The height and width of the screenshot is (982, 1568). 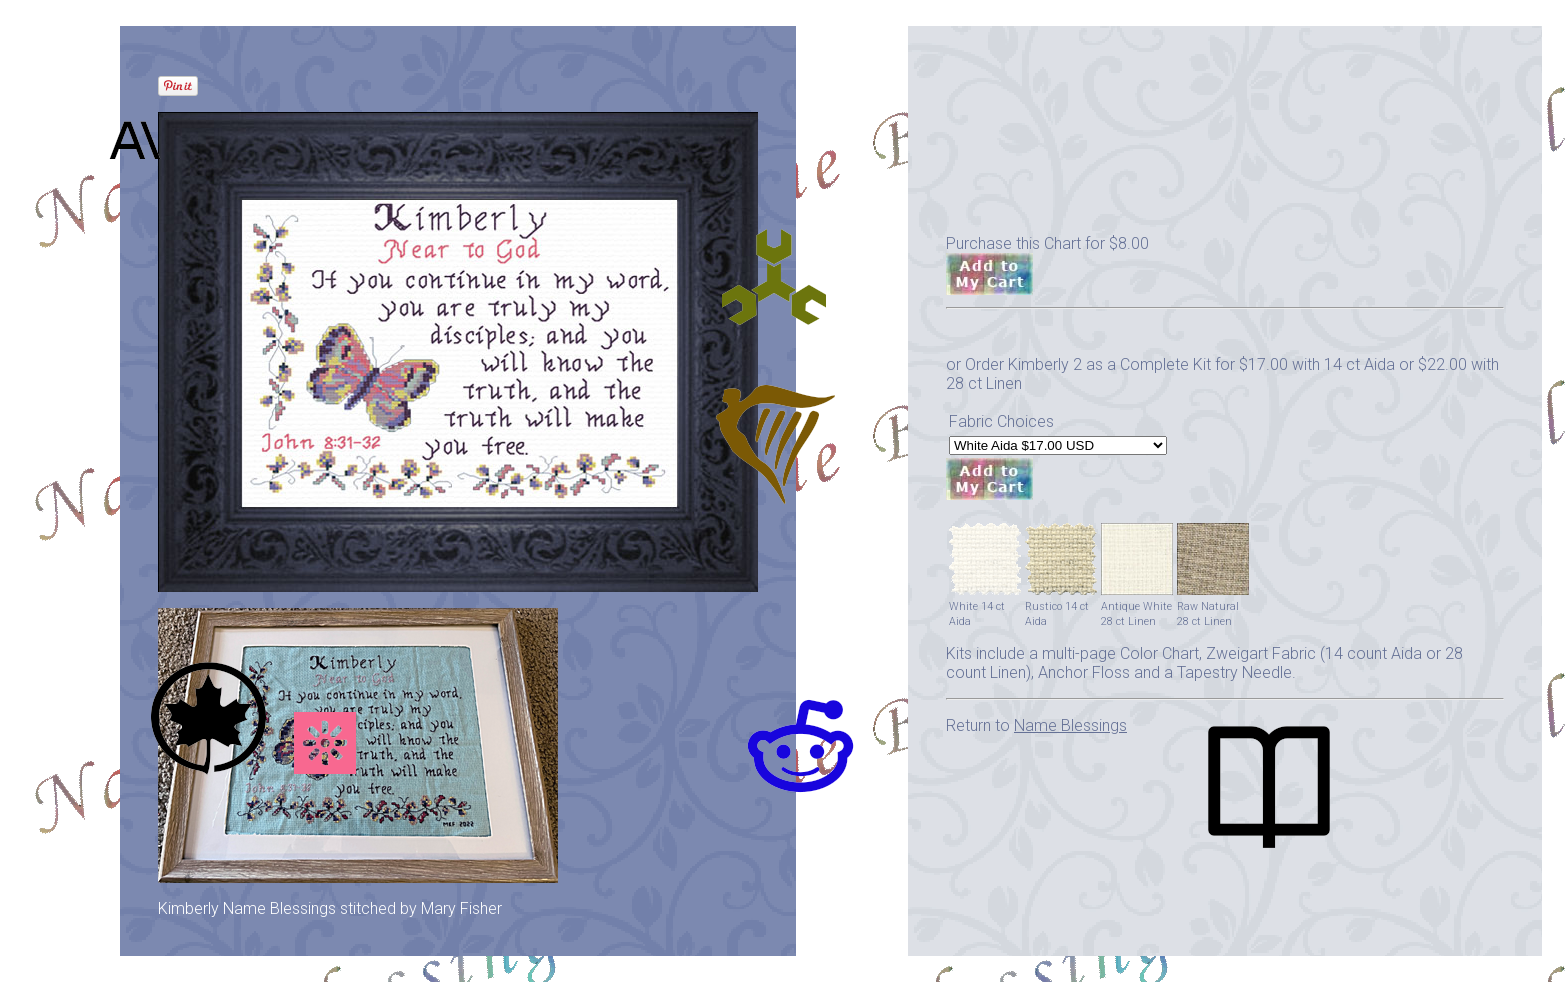 What do you see at coordinates (208, 718) in the screenshot?
I see `open the Air Canada app or website` at bounding box center [208, 718].